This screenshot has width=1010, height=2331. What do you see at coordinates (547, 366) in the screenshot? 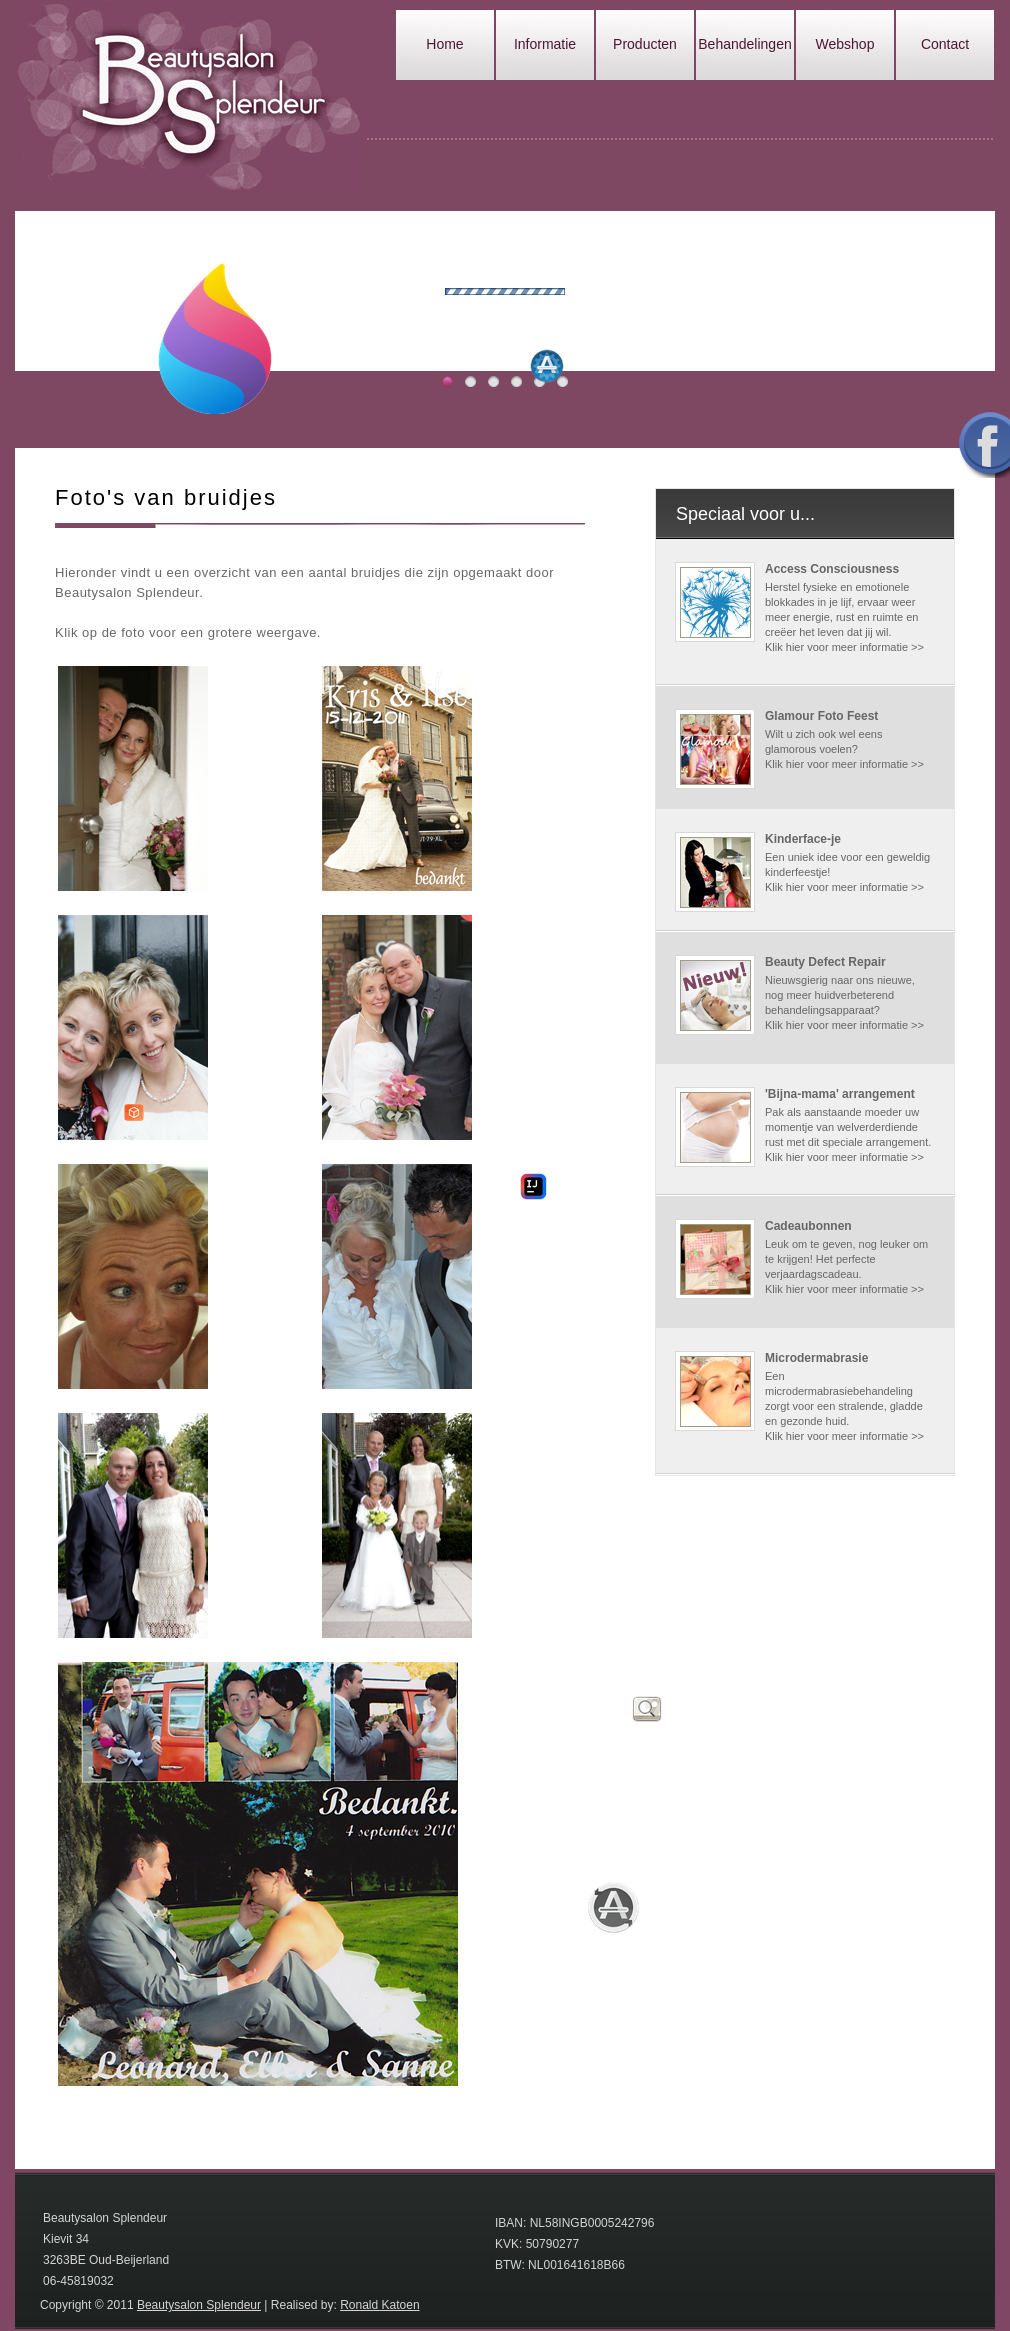
I see `open software properties or settings` at bounding box center [547, 366].